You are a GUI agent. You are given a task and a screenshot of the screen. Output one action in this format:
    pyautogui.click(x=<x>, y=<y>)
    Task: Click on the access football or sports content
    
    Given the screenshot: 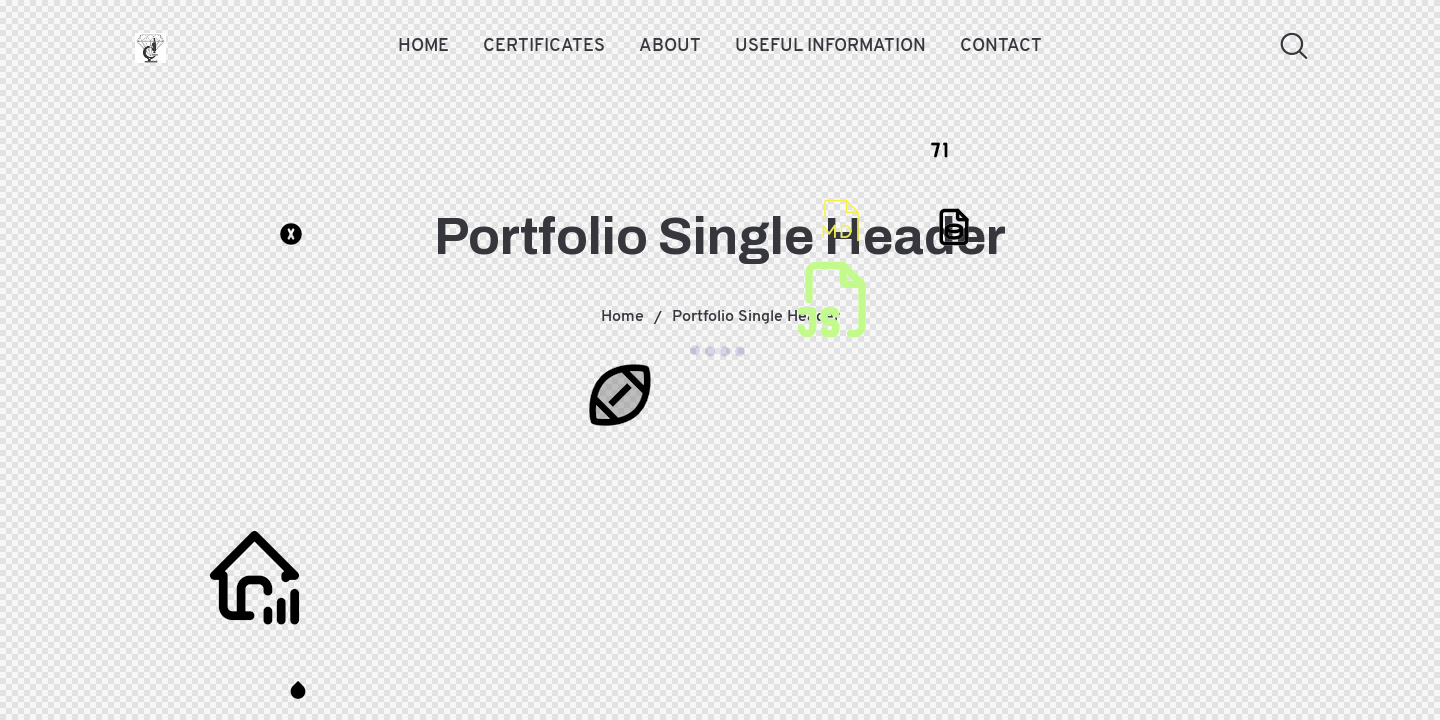 What is the action you would take?
    pyautogui.click(x=620, y=395)
    